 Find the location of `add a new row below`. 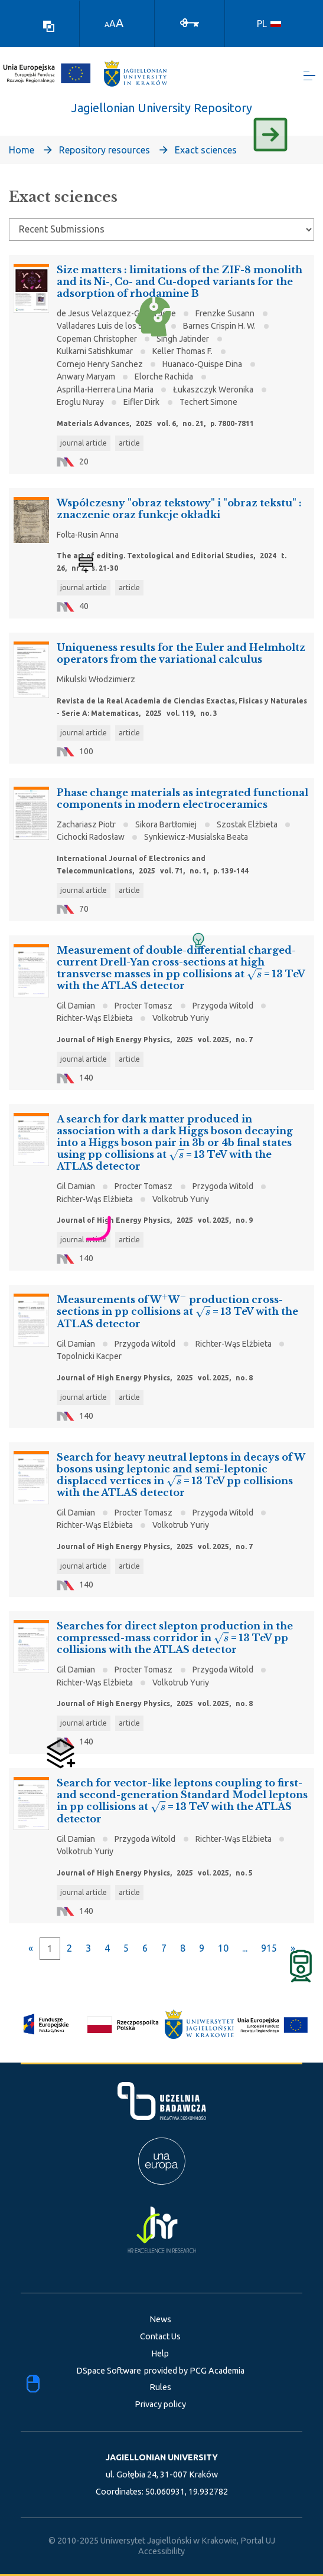

add a new row below is located at coordinates (86, 564).